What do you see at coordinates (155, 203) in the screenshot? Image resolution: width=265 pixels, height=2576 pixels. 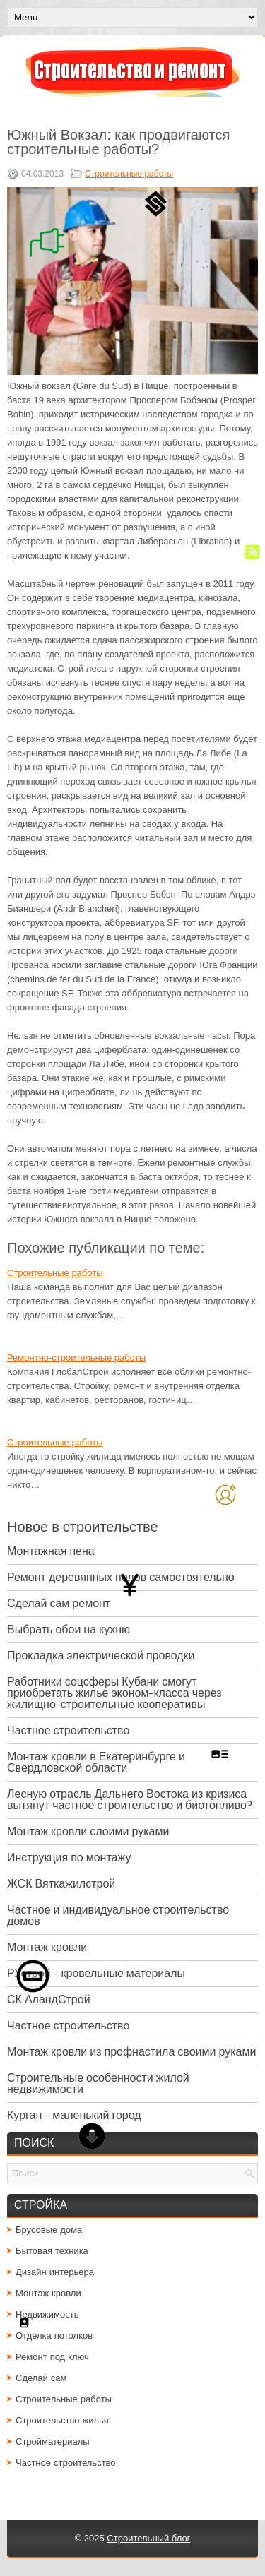 I see `staylinked company logo` at bounding box center [155, 203].